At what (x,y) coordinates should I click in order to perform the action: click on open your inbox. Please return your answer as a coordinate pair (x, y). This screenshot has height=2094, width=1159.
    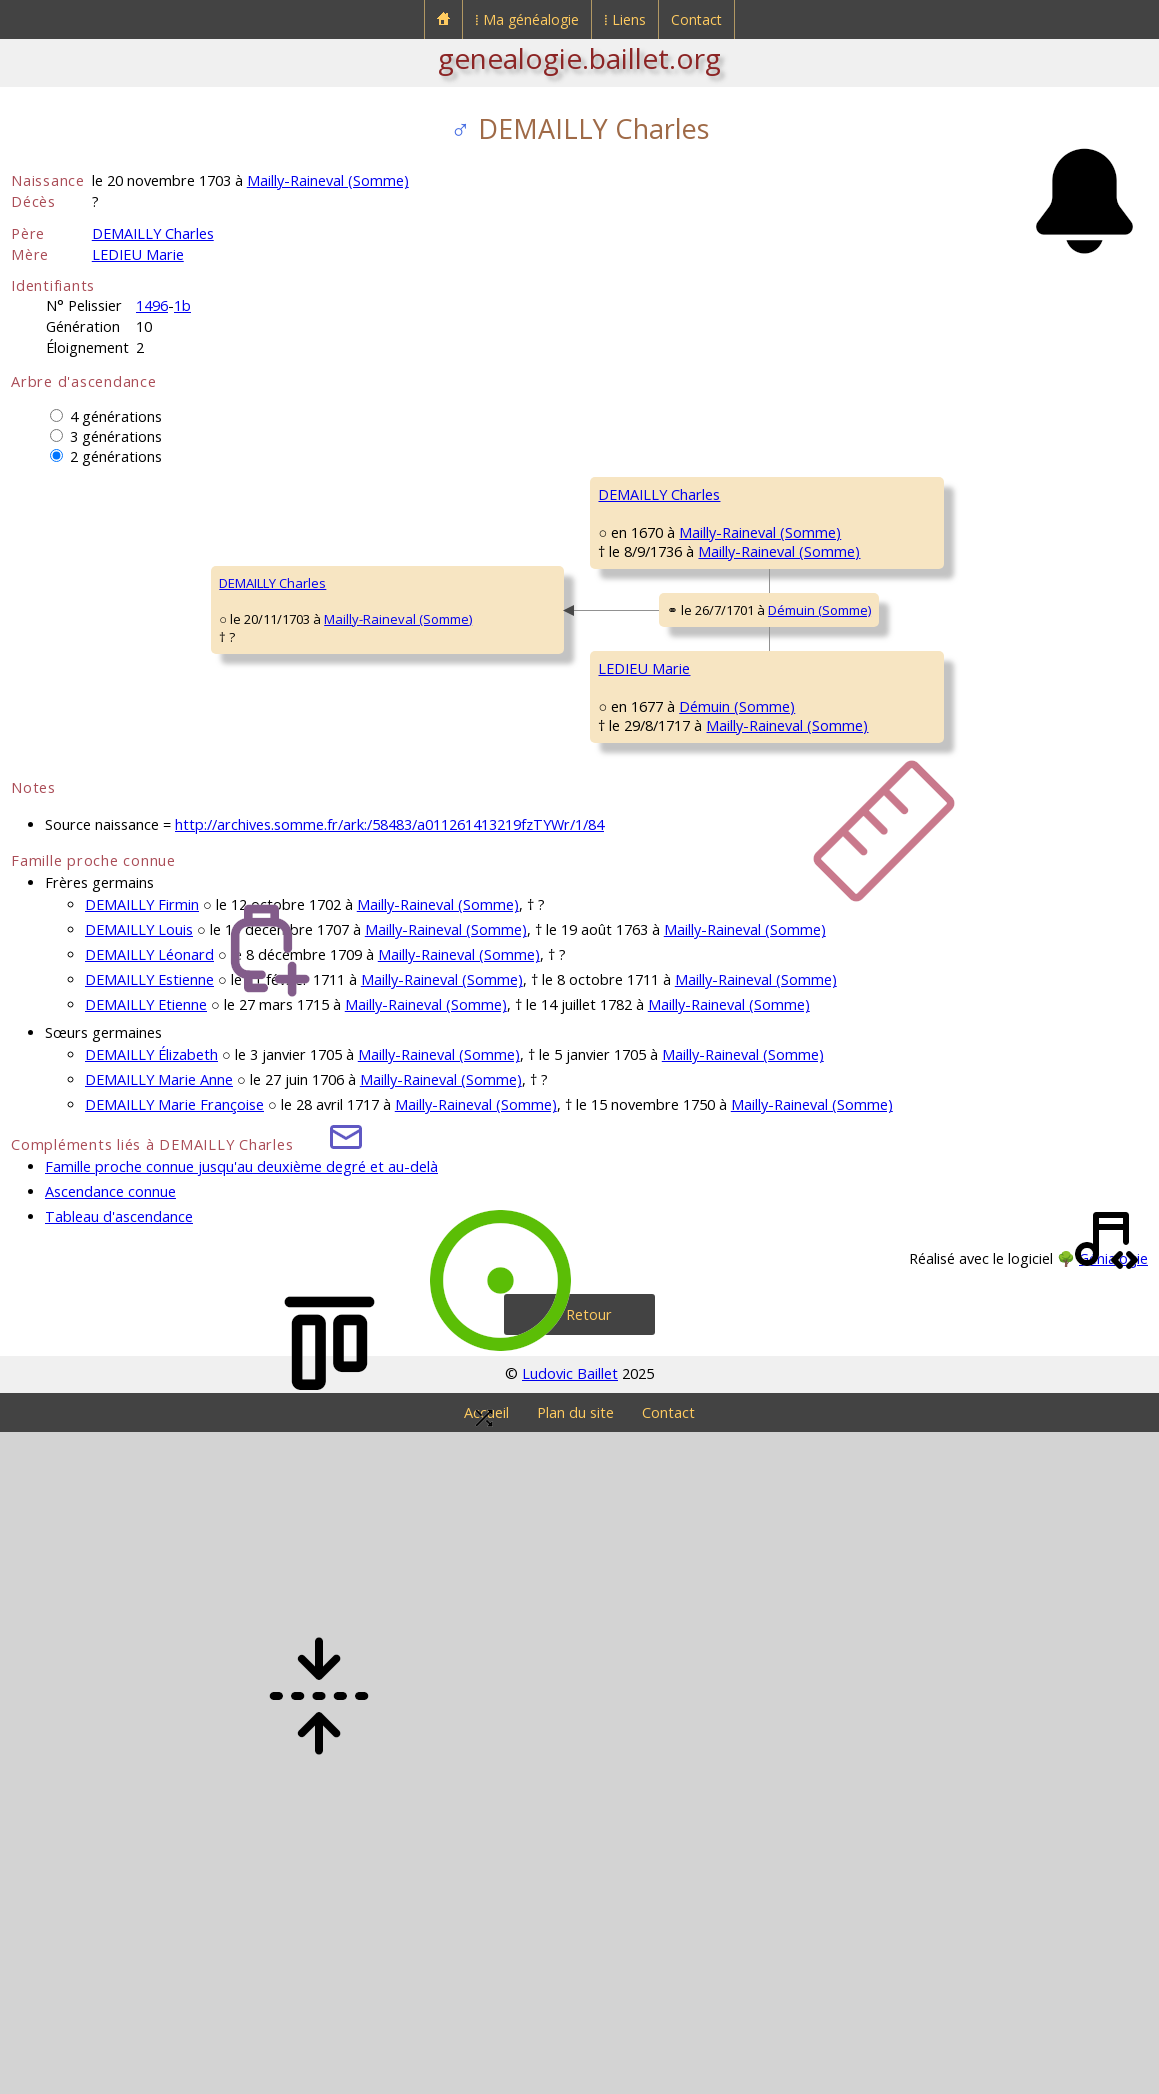
    Looking at the image, I should click on (346, 1137).